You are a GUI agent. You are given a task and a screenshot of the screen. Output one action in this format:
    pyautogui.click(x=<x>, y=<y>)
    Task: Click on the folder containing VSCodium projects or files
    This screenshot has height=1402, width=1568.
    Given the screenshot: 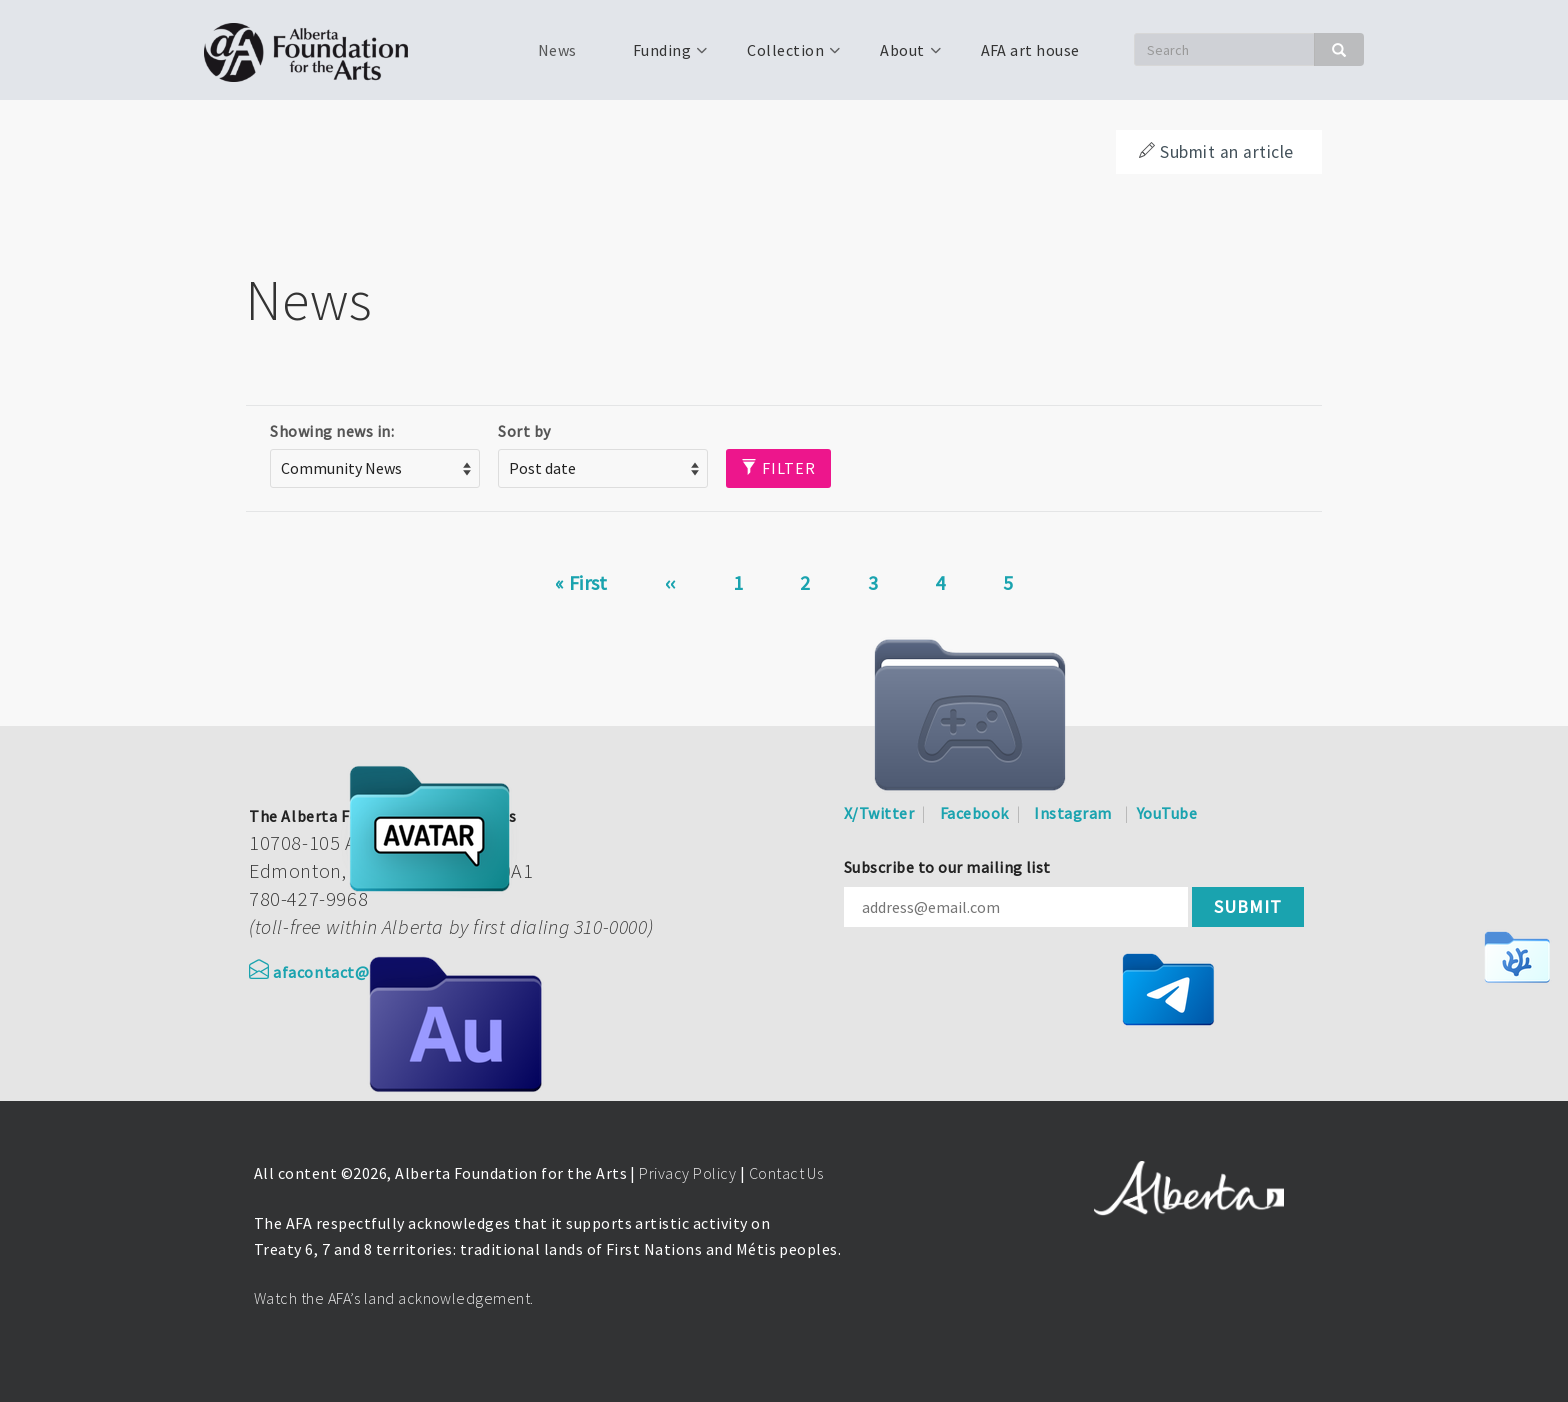 What is the action you would take?
    pyautogui.click(x=1517, y=959)
    